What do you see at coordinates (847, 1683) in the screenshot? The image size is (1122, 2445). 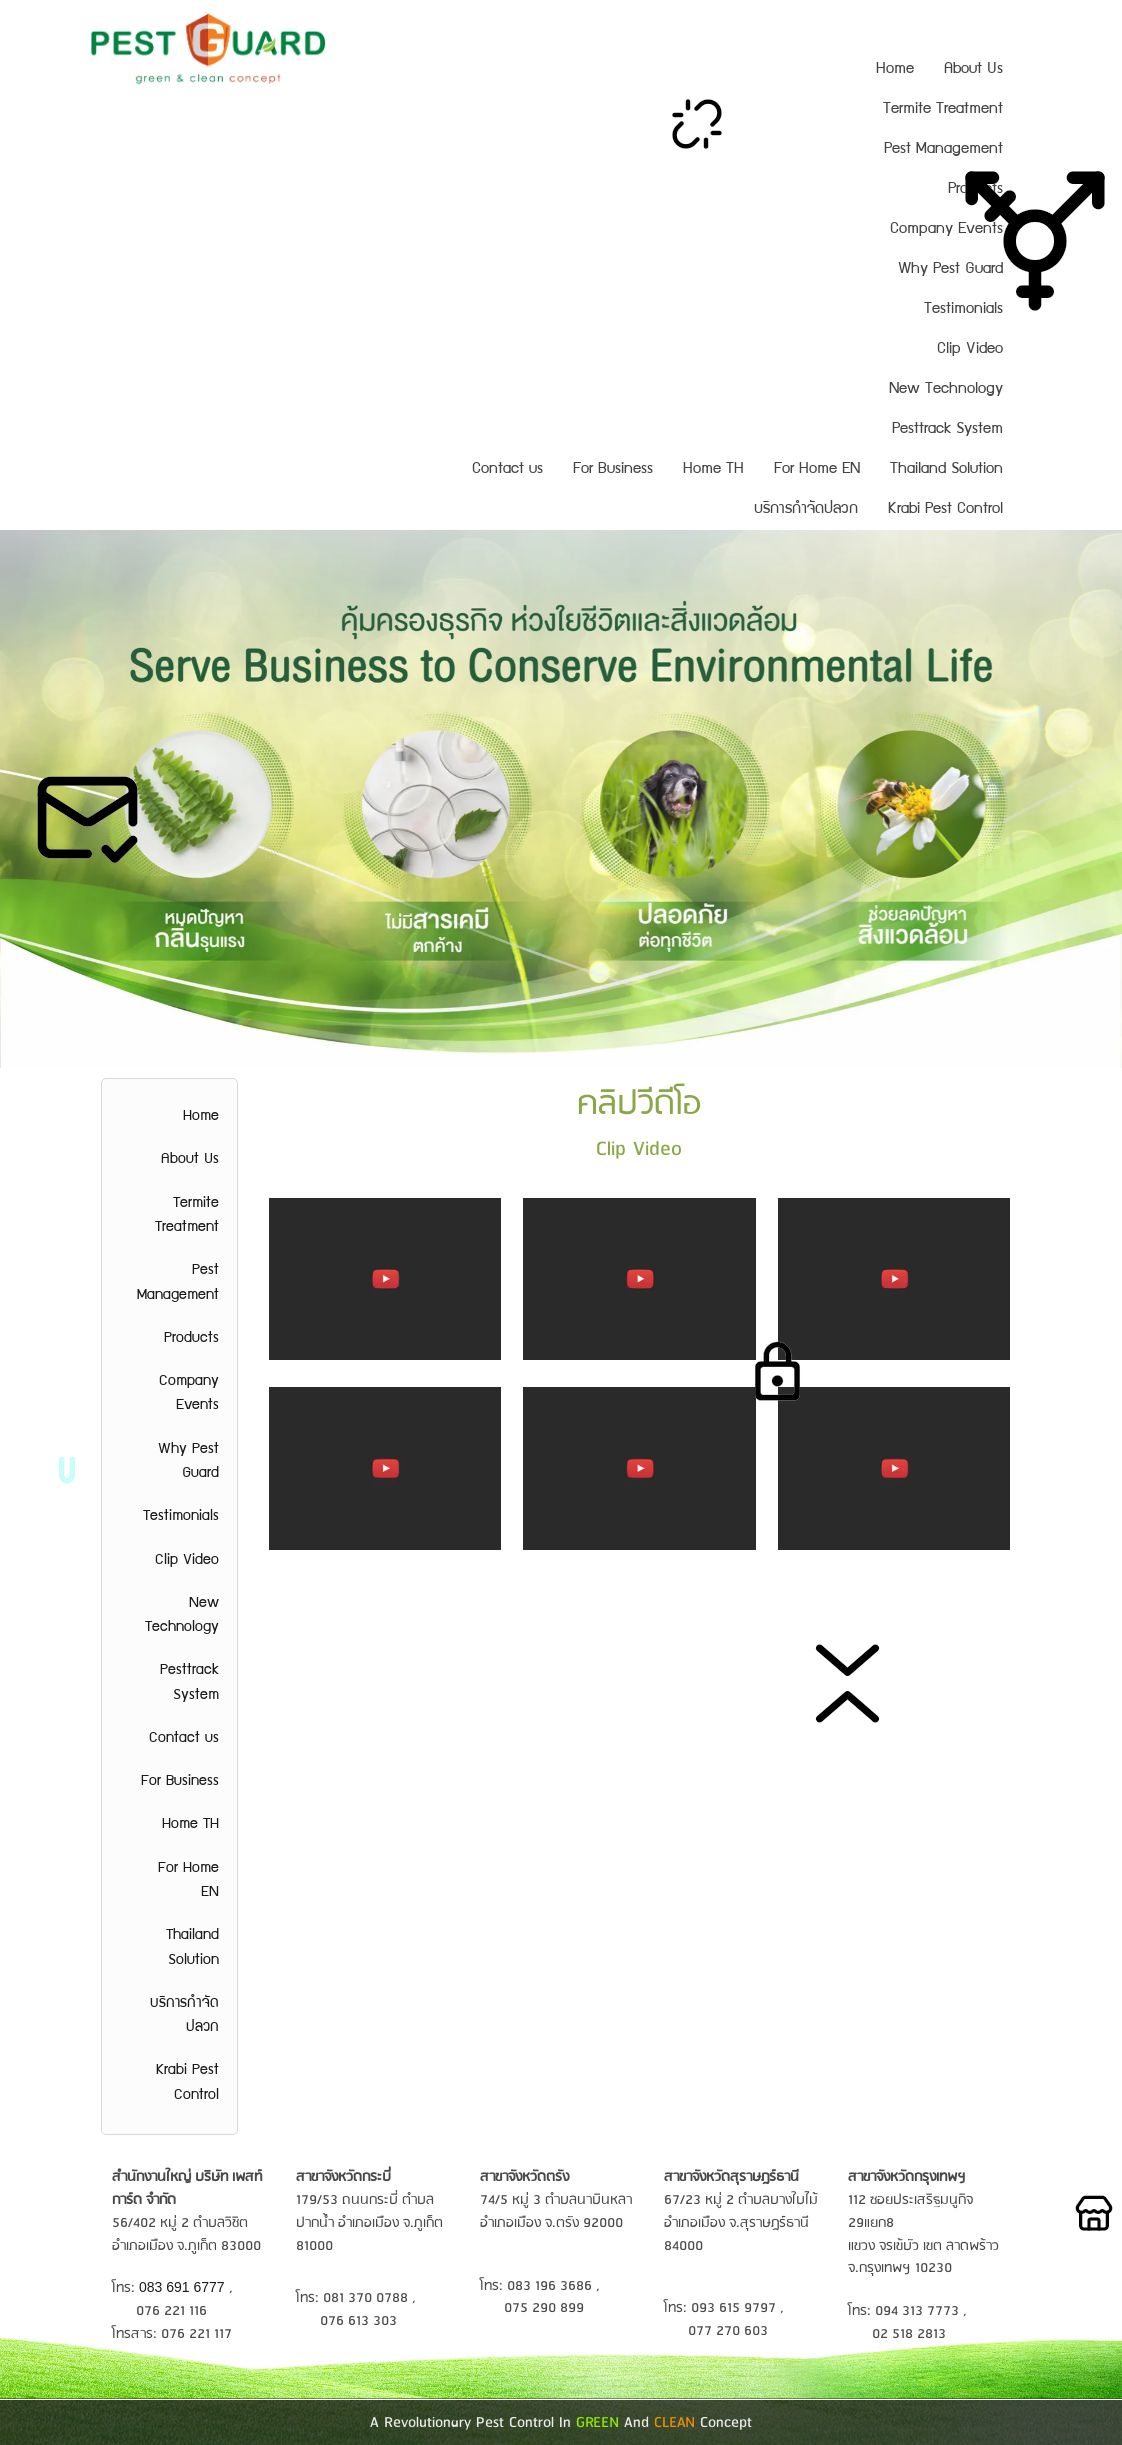 I see `collapse or minimize an expanded section` at bounding box center [847, 1683].